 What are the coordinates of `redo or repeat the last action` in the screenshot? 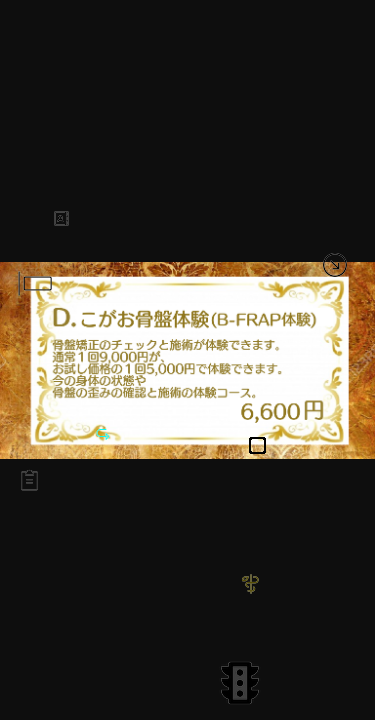 It's located at (103, 434).